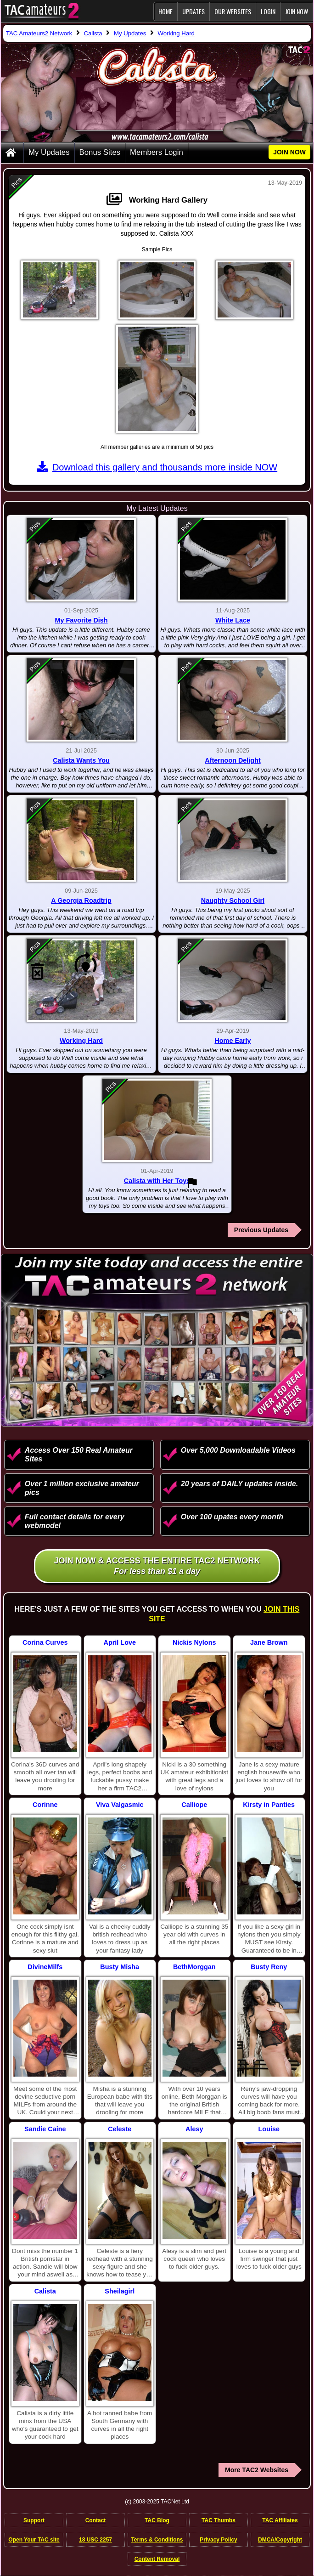 This screenshot has height=2576, width=314. What do you see at coordinates (192, 1183) in the screenshot?
I see `flag or bookmark this item` at bounding box center [192, 1183].